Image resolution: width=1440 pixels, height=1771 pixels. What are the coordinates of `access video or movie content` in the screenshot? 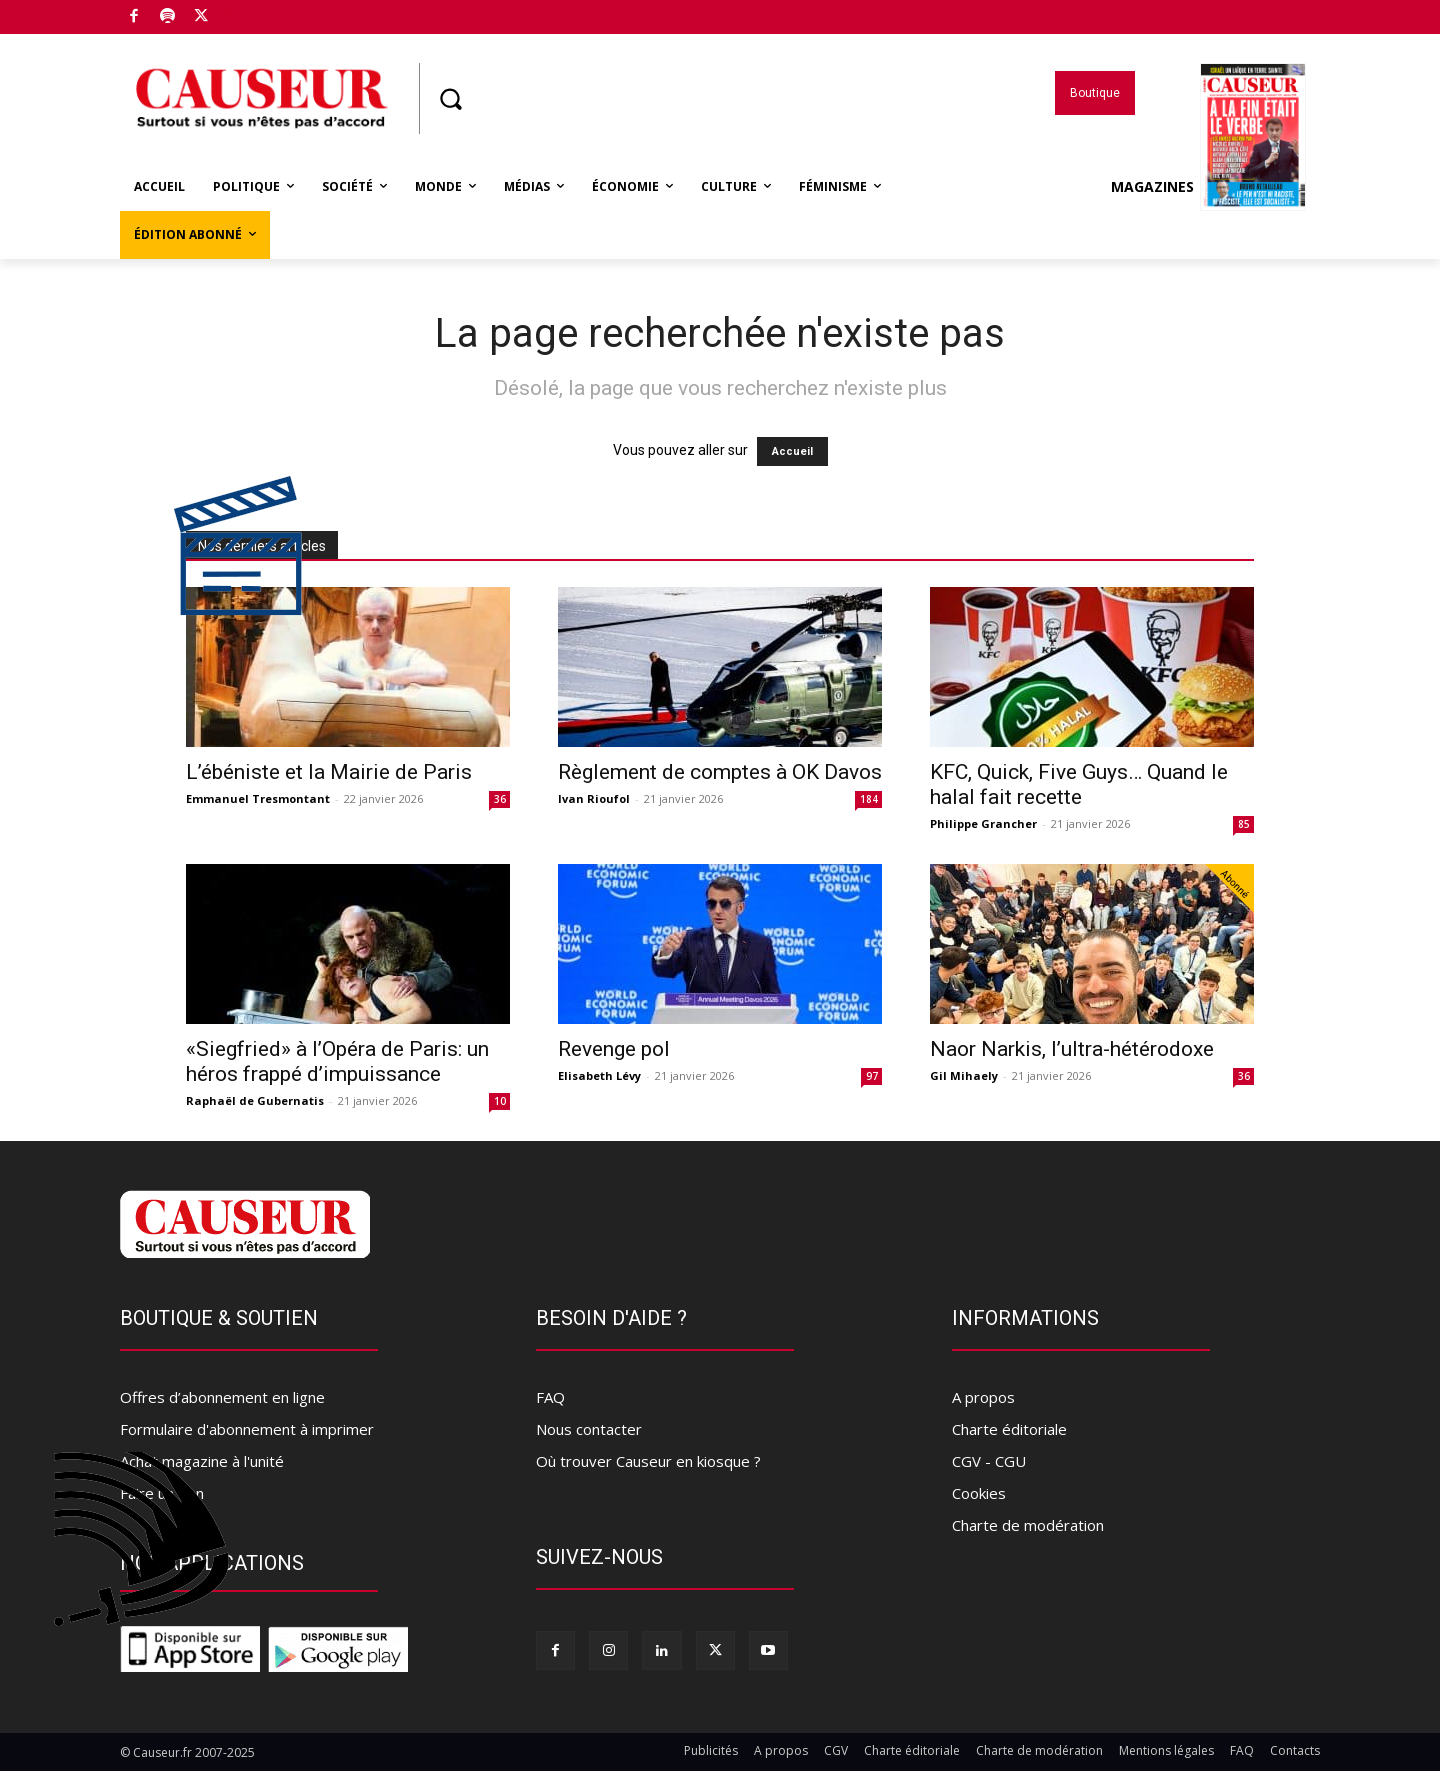 It's located at (241, 545).